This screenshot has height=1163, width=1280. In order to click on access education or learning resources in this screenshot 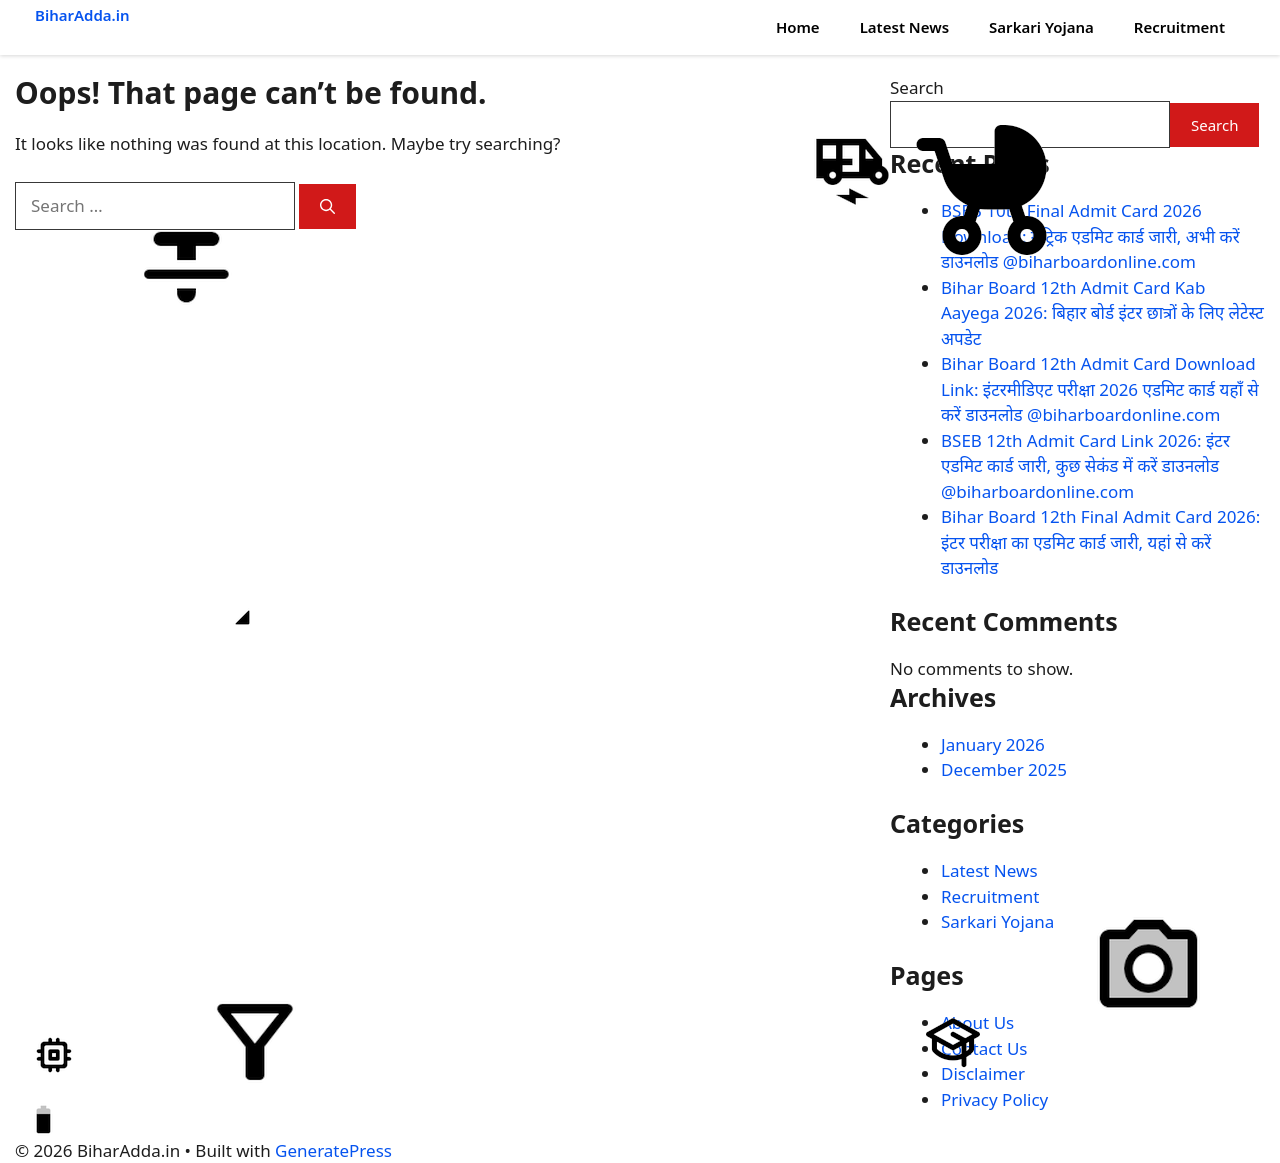, I will do `click(953, 1041)`.